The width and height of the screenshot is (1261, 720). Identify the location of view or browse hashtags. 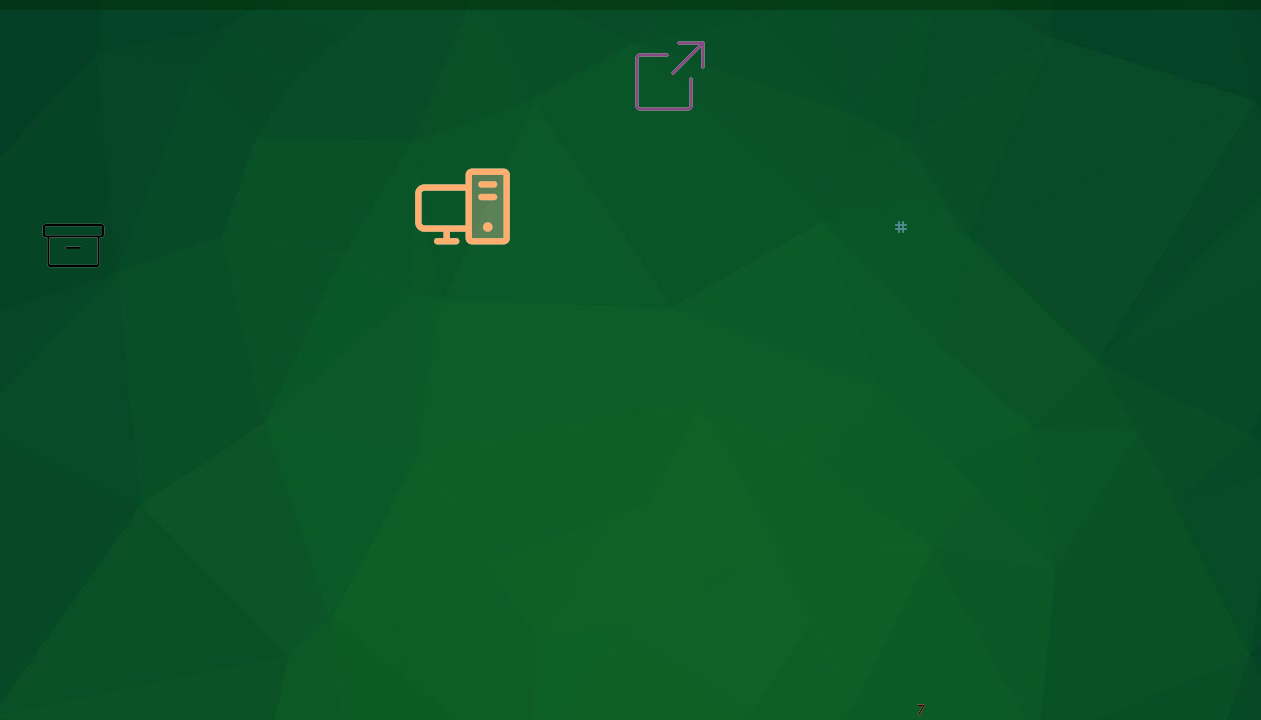
(901, 227).